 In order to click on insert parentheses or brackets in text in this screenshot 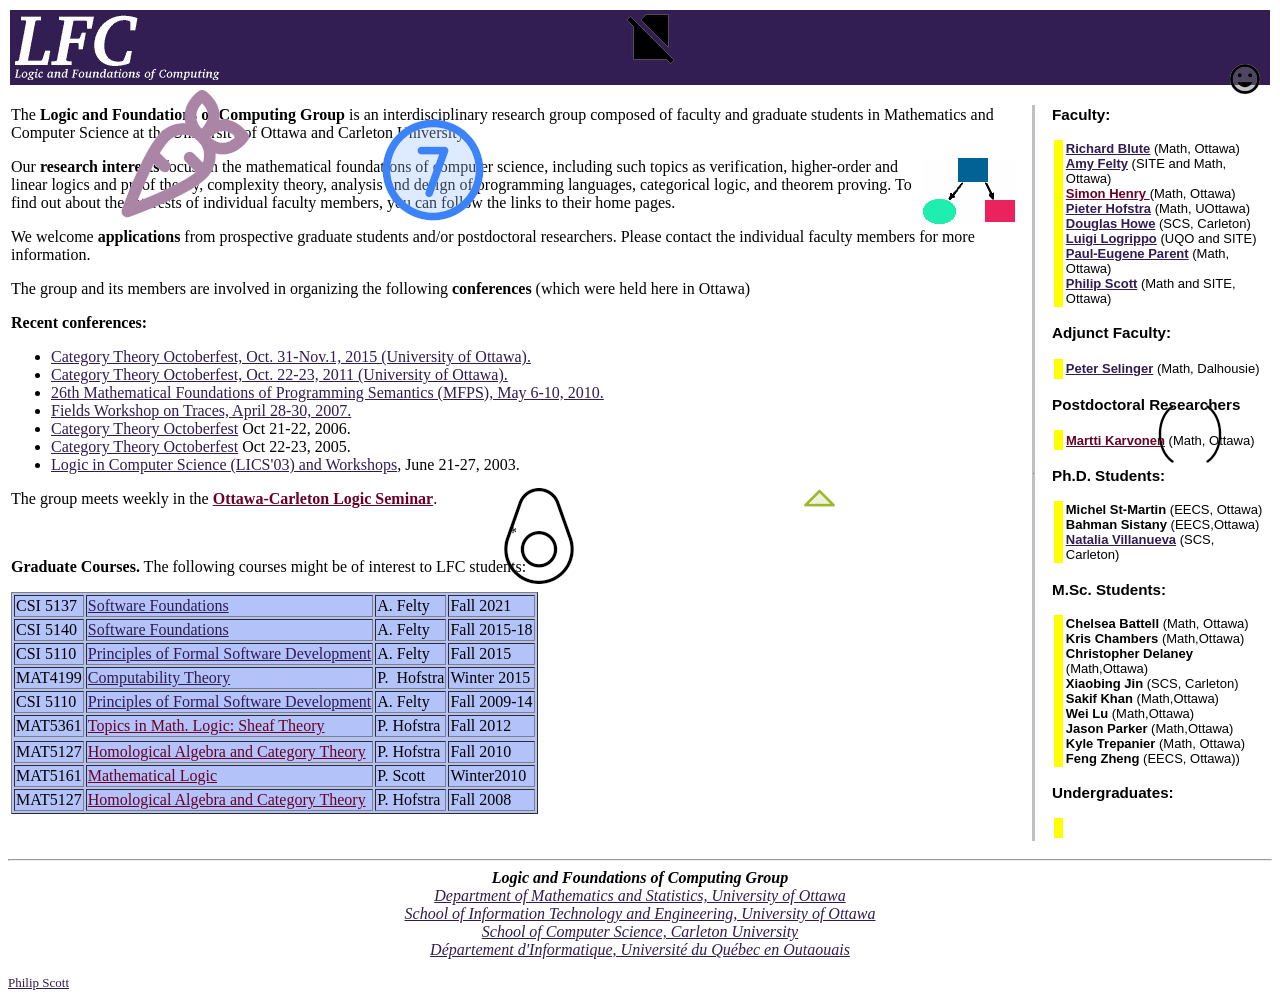, I will do `click(1190, 434)`.